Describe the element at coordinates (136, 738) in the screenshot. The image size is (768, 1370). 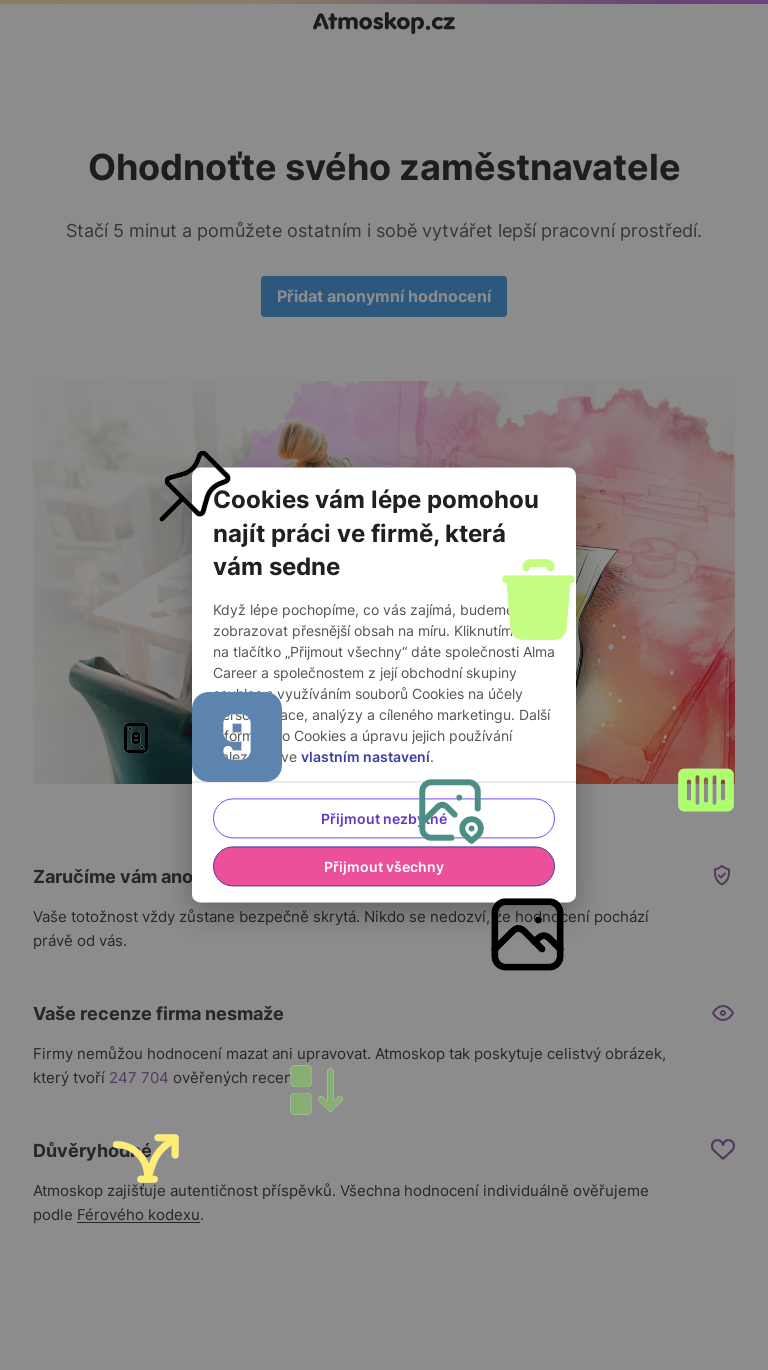
I see `playing card with number 8` at that location.